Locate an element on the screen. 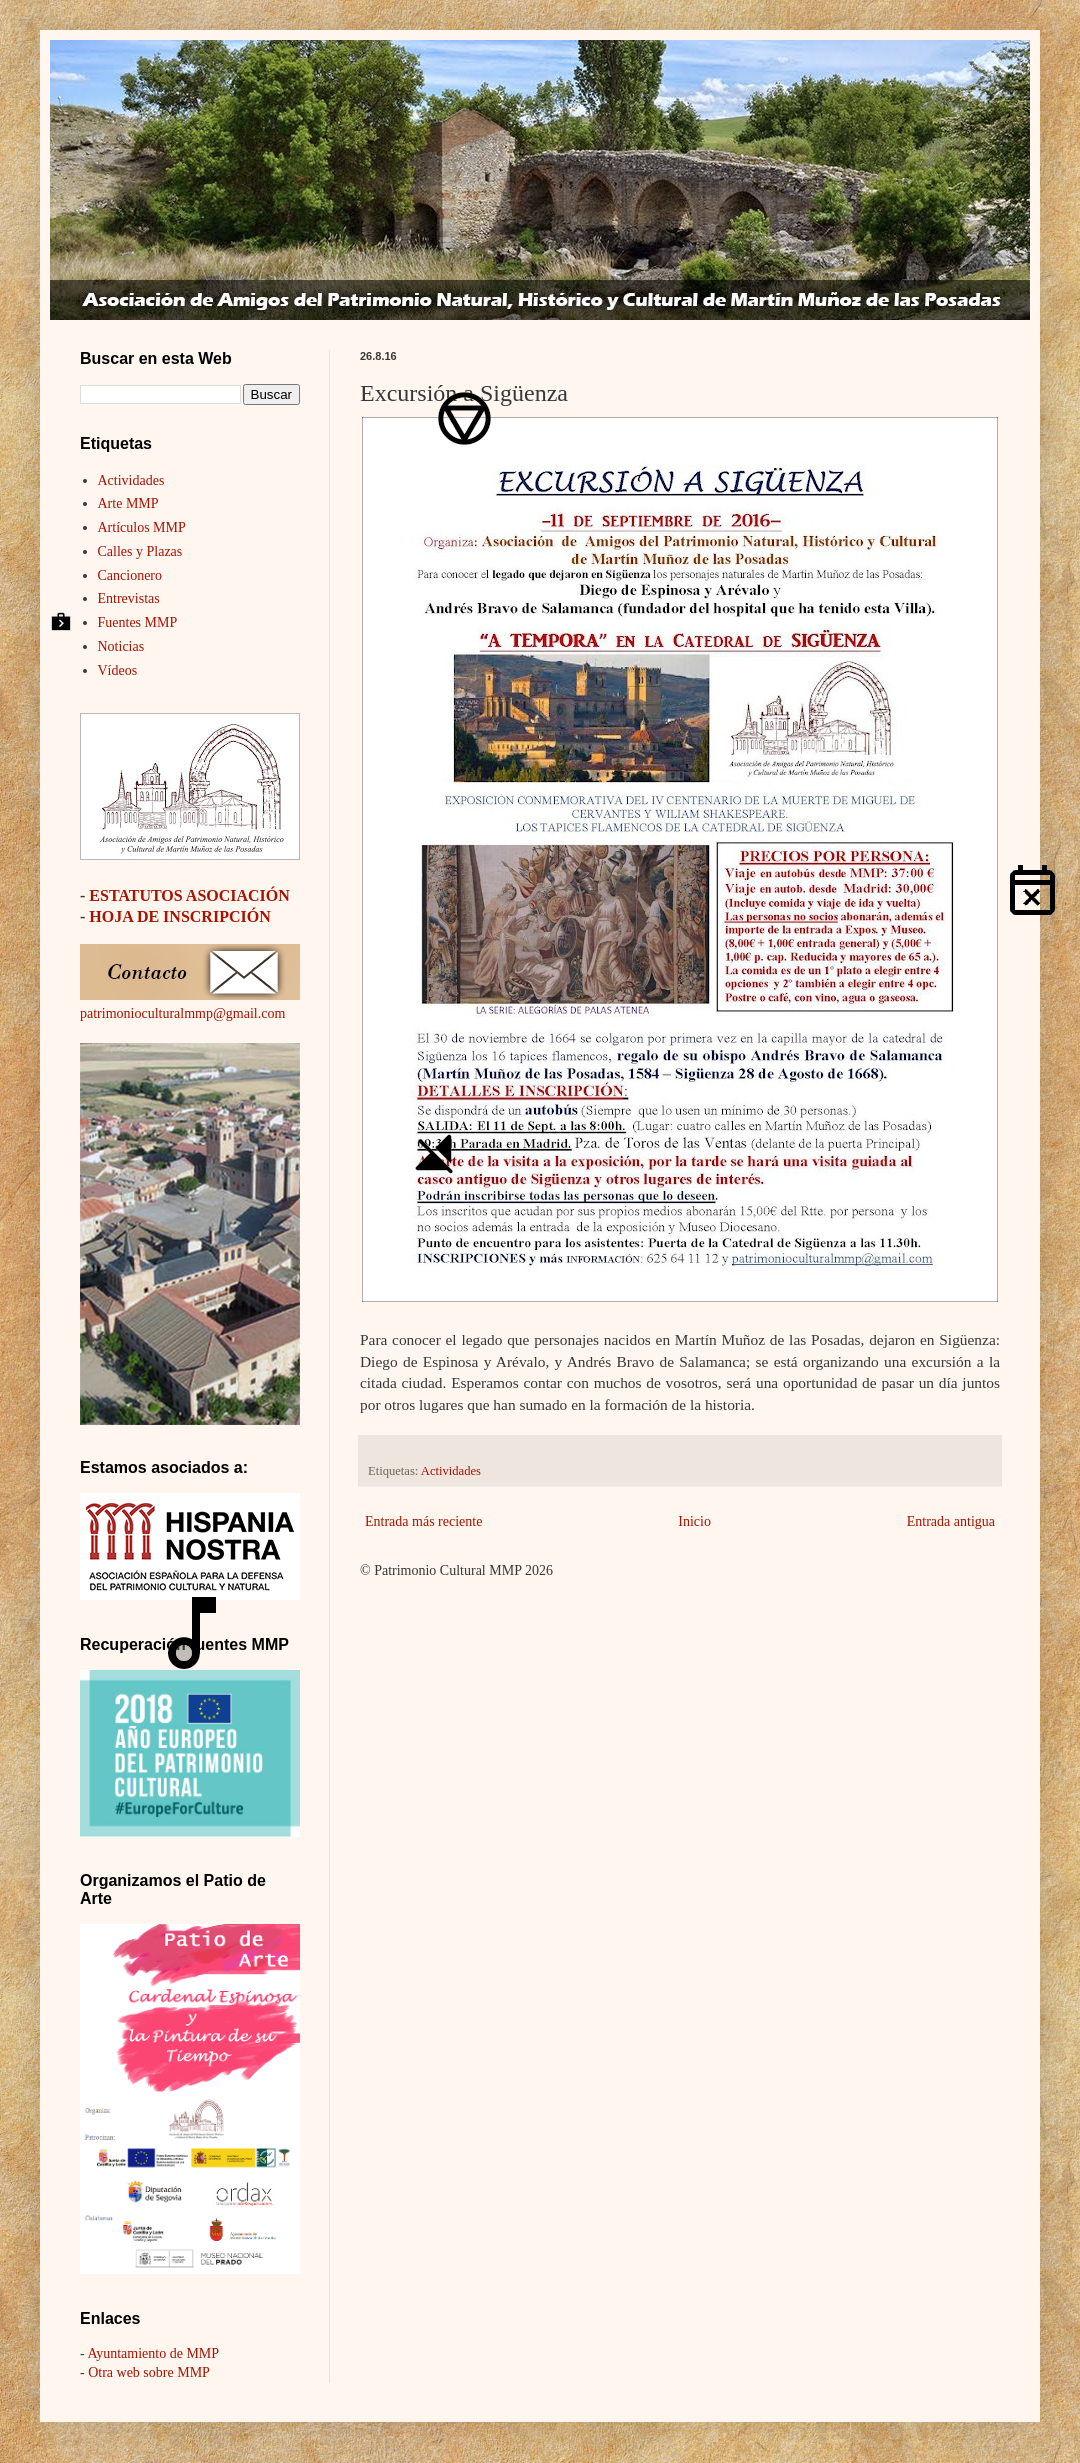 The image size is (1080, 2463). geometric shape or design element is located at coordinates (464, 418).